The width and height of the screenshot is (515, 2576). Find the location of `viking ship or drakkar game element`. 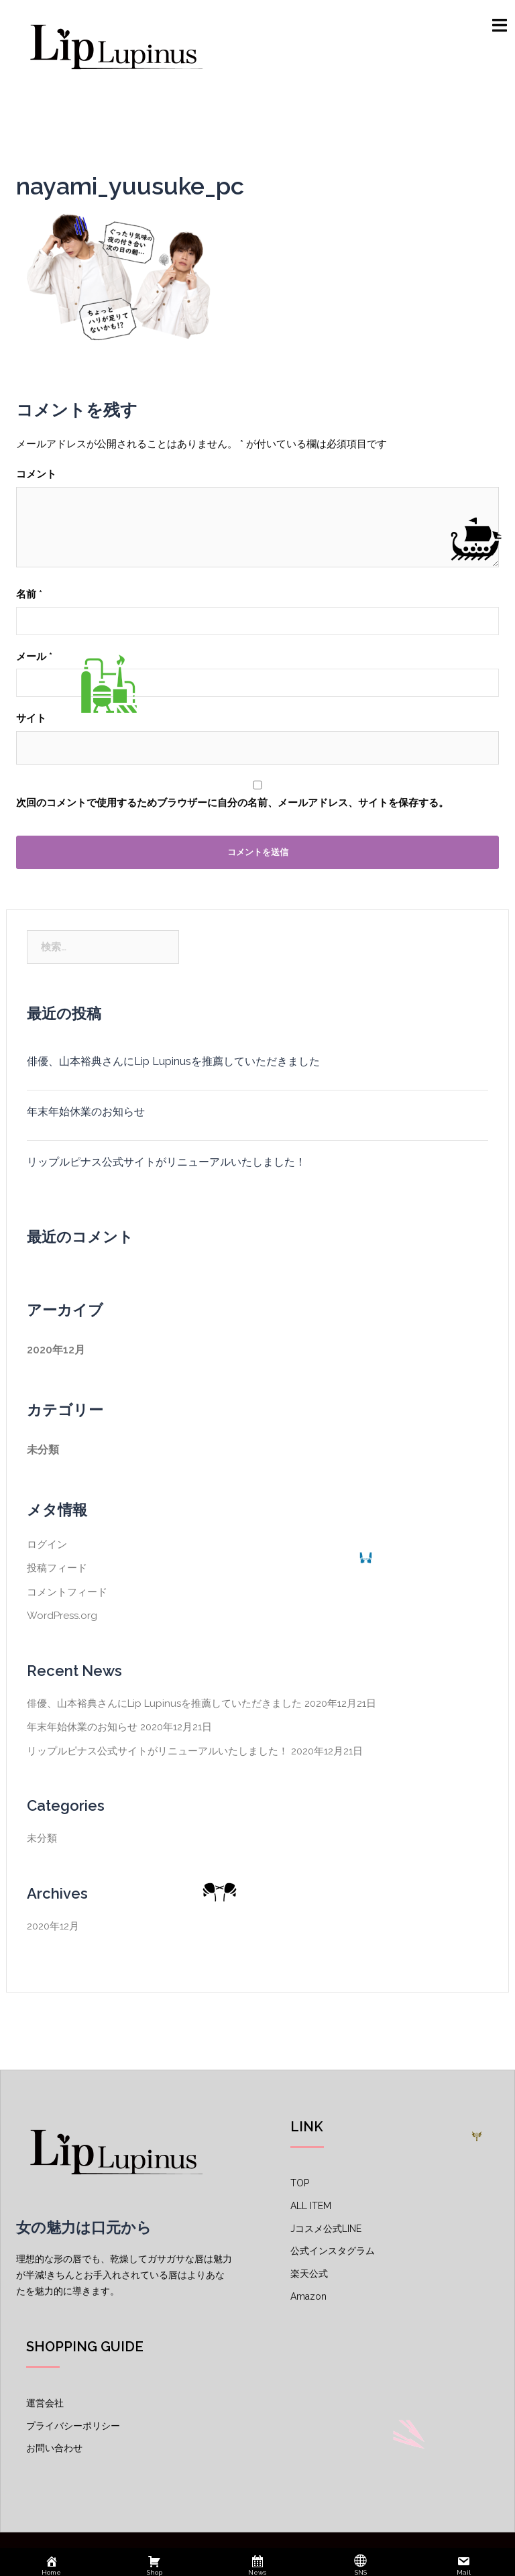

viking ship or drakkar game element is located at coordinates (475, 541).